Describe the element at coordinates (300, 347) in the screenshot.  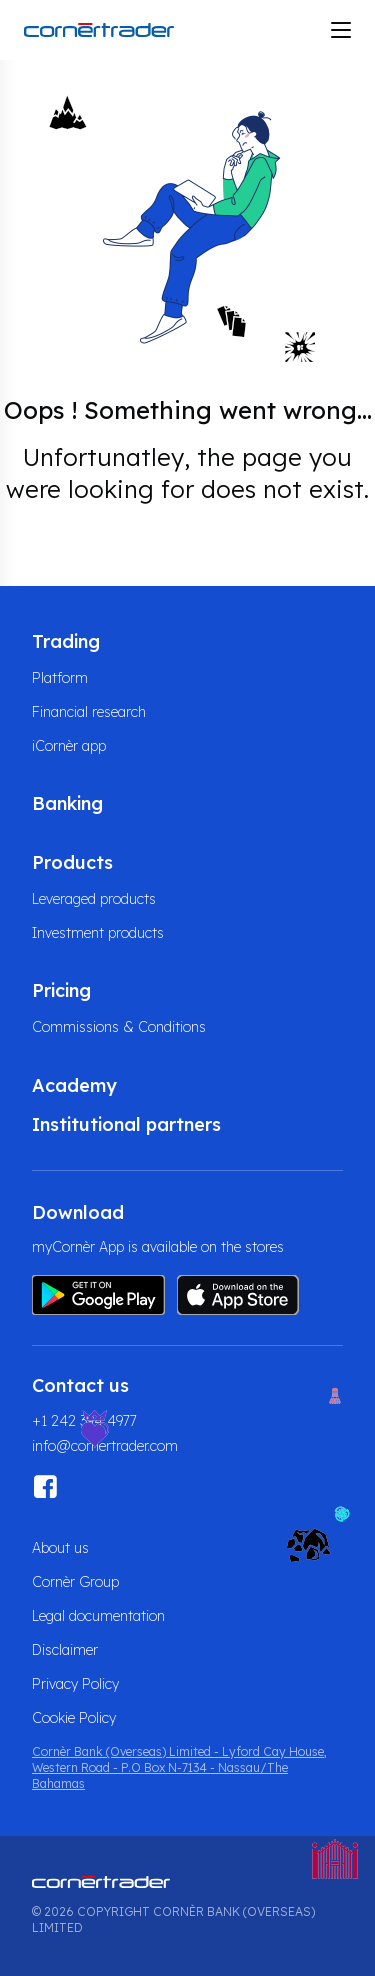
I see `trigger an explosion or blast effect` at that location.